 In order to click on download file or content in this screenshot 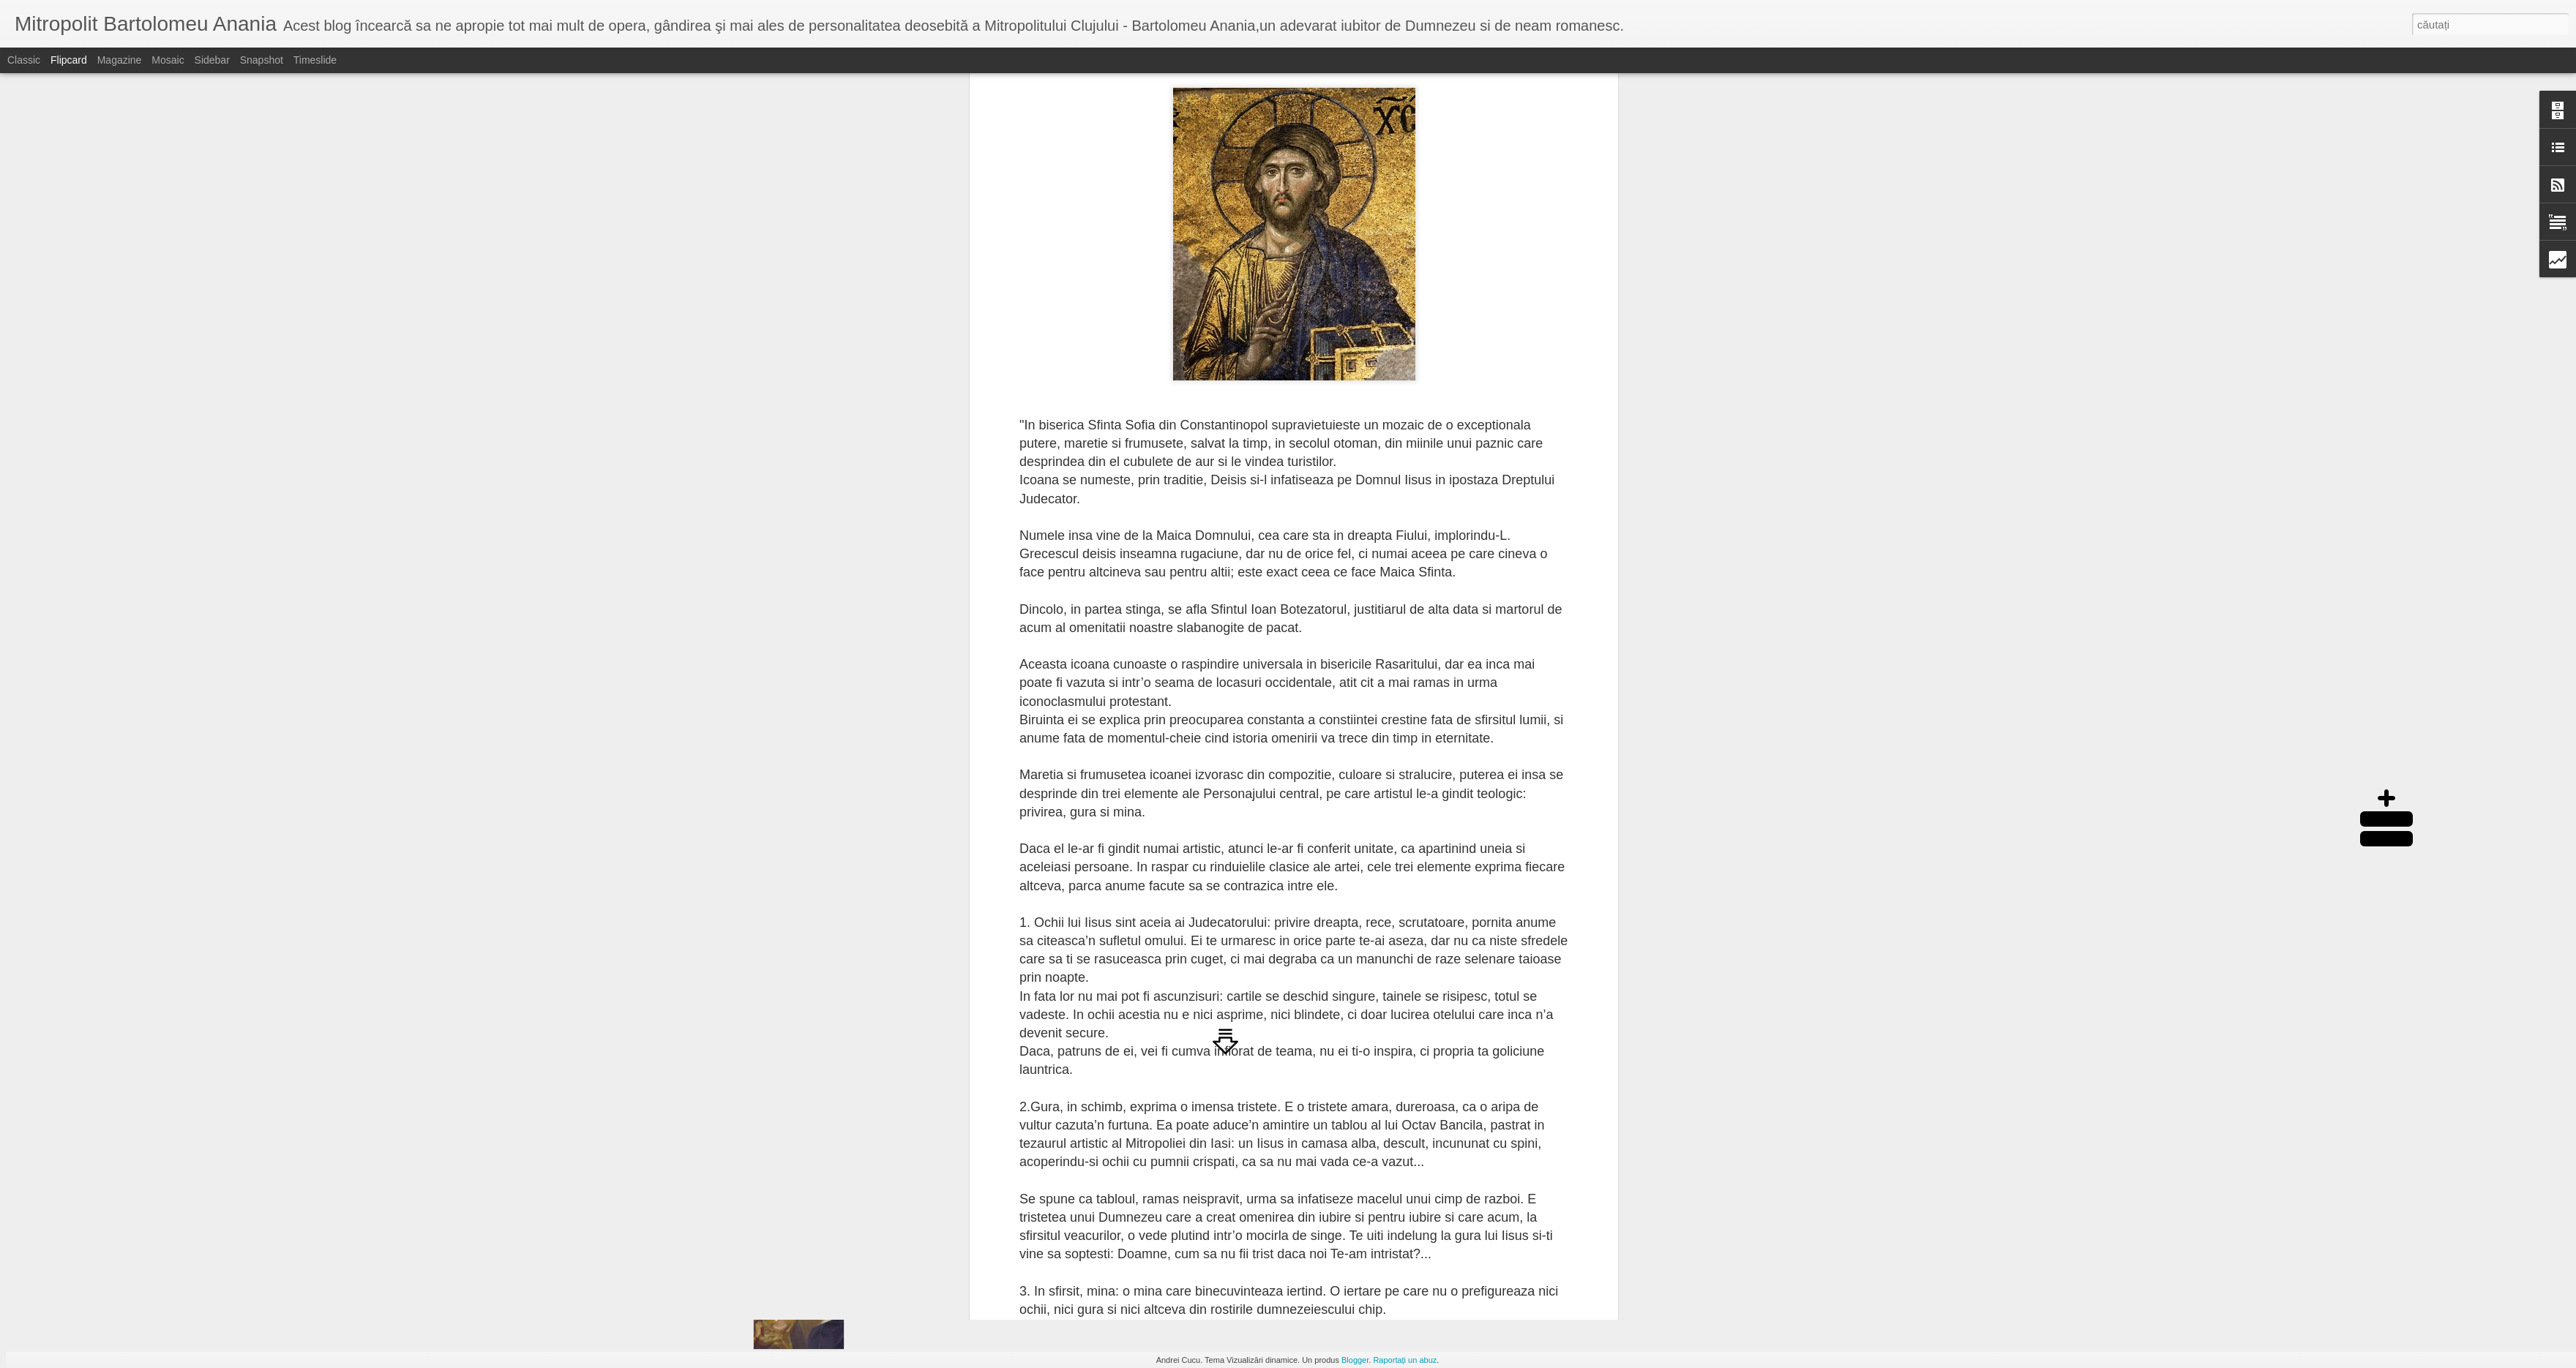, I will do `click(1225, 1040)`.